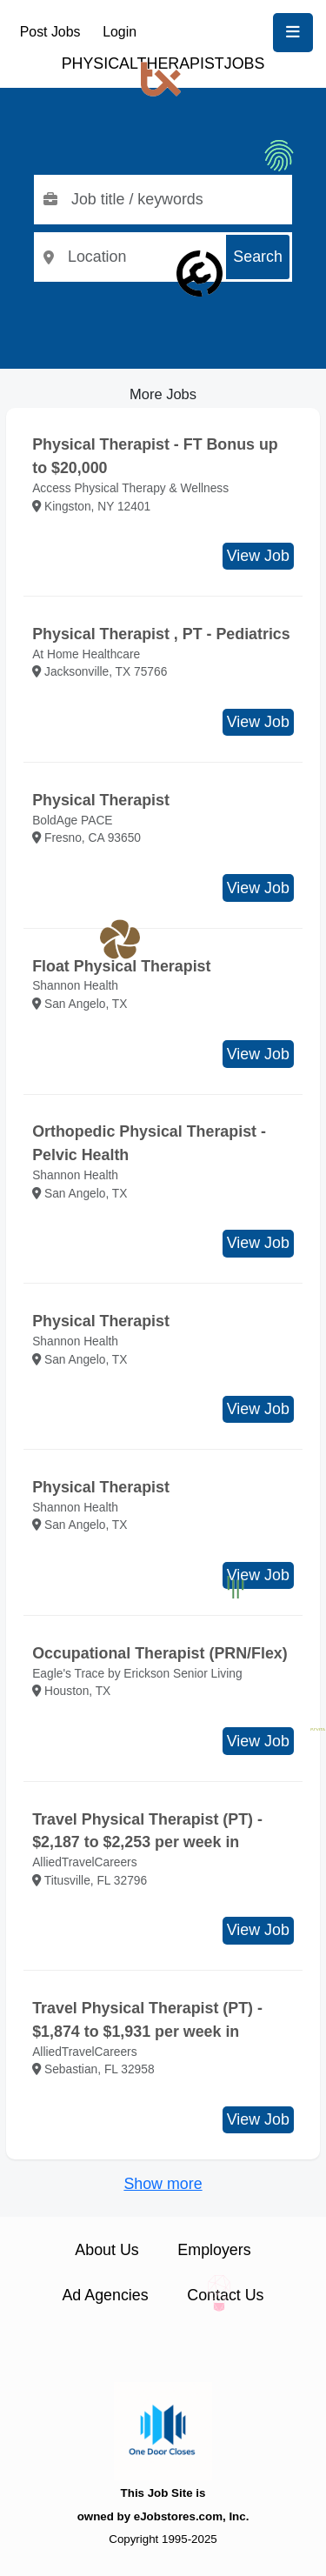  Describe the element at coordinates (199, 273) in the screenshot. I see `visit the Modrinth website or platform` at that location.